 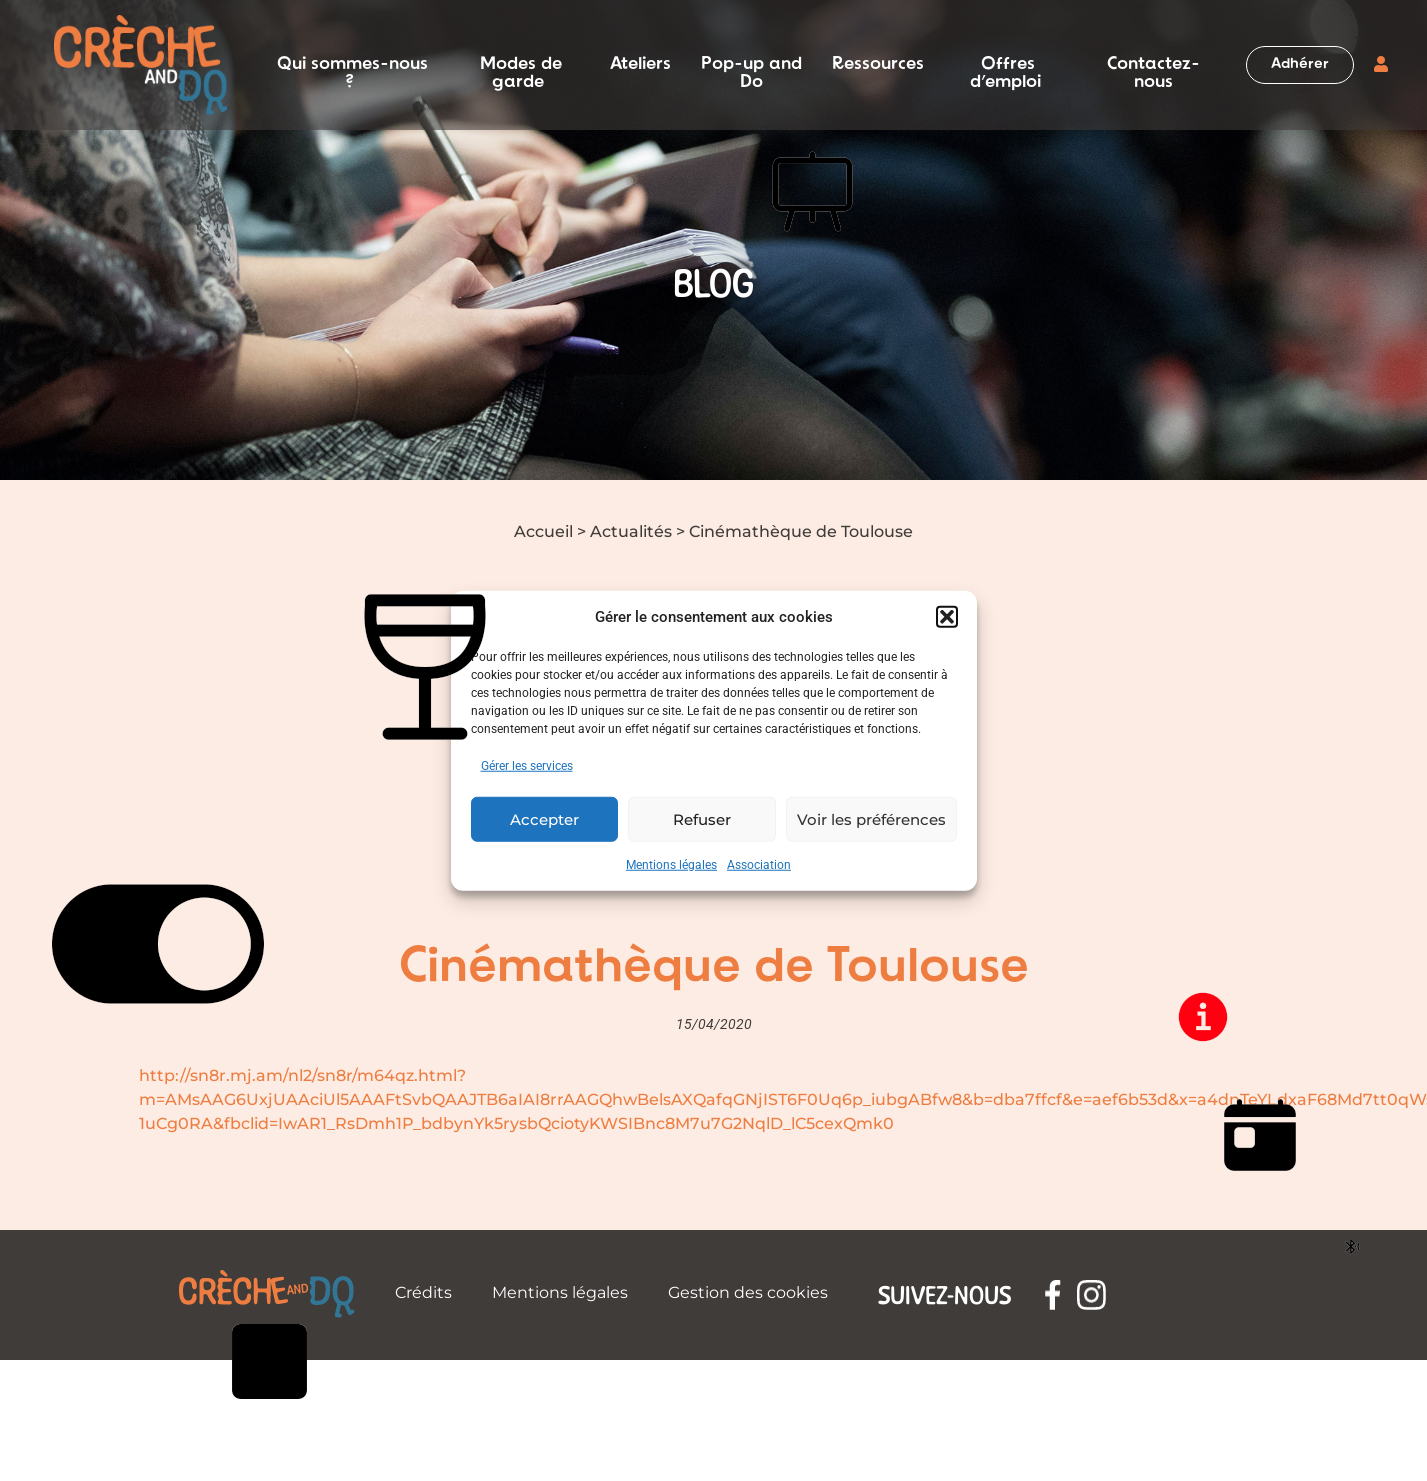 What do you see at coordinates (269, 1361) in the screenshot?
I see `stop media playback` at bounding box center [269, 1361].